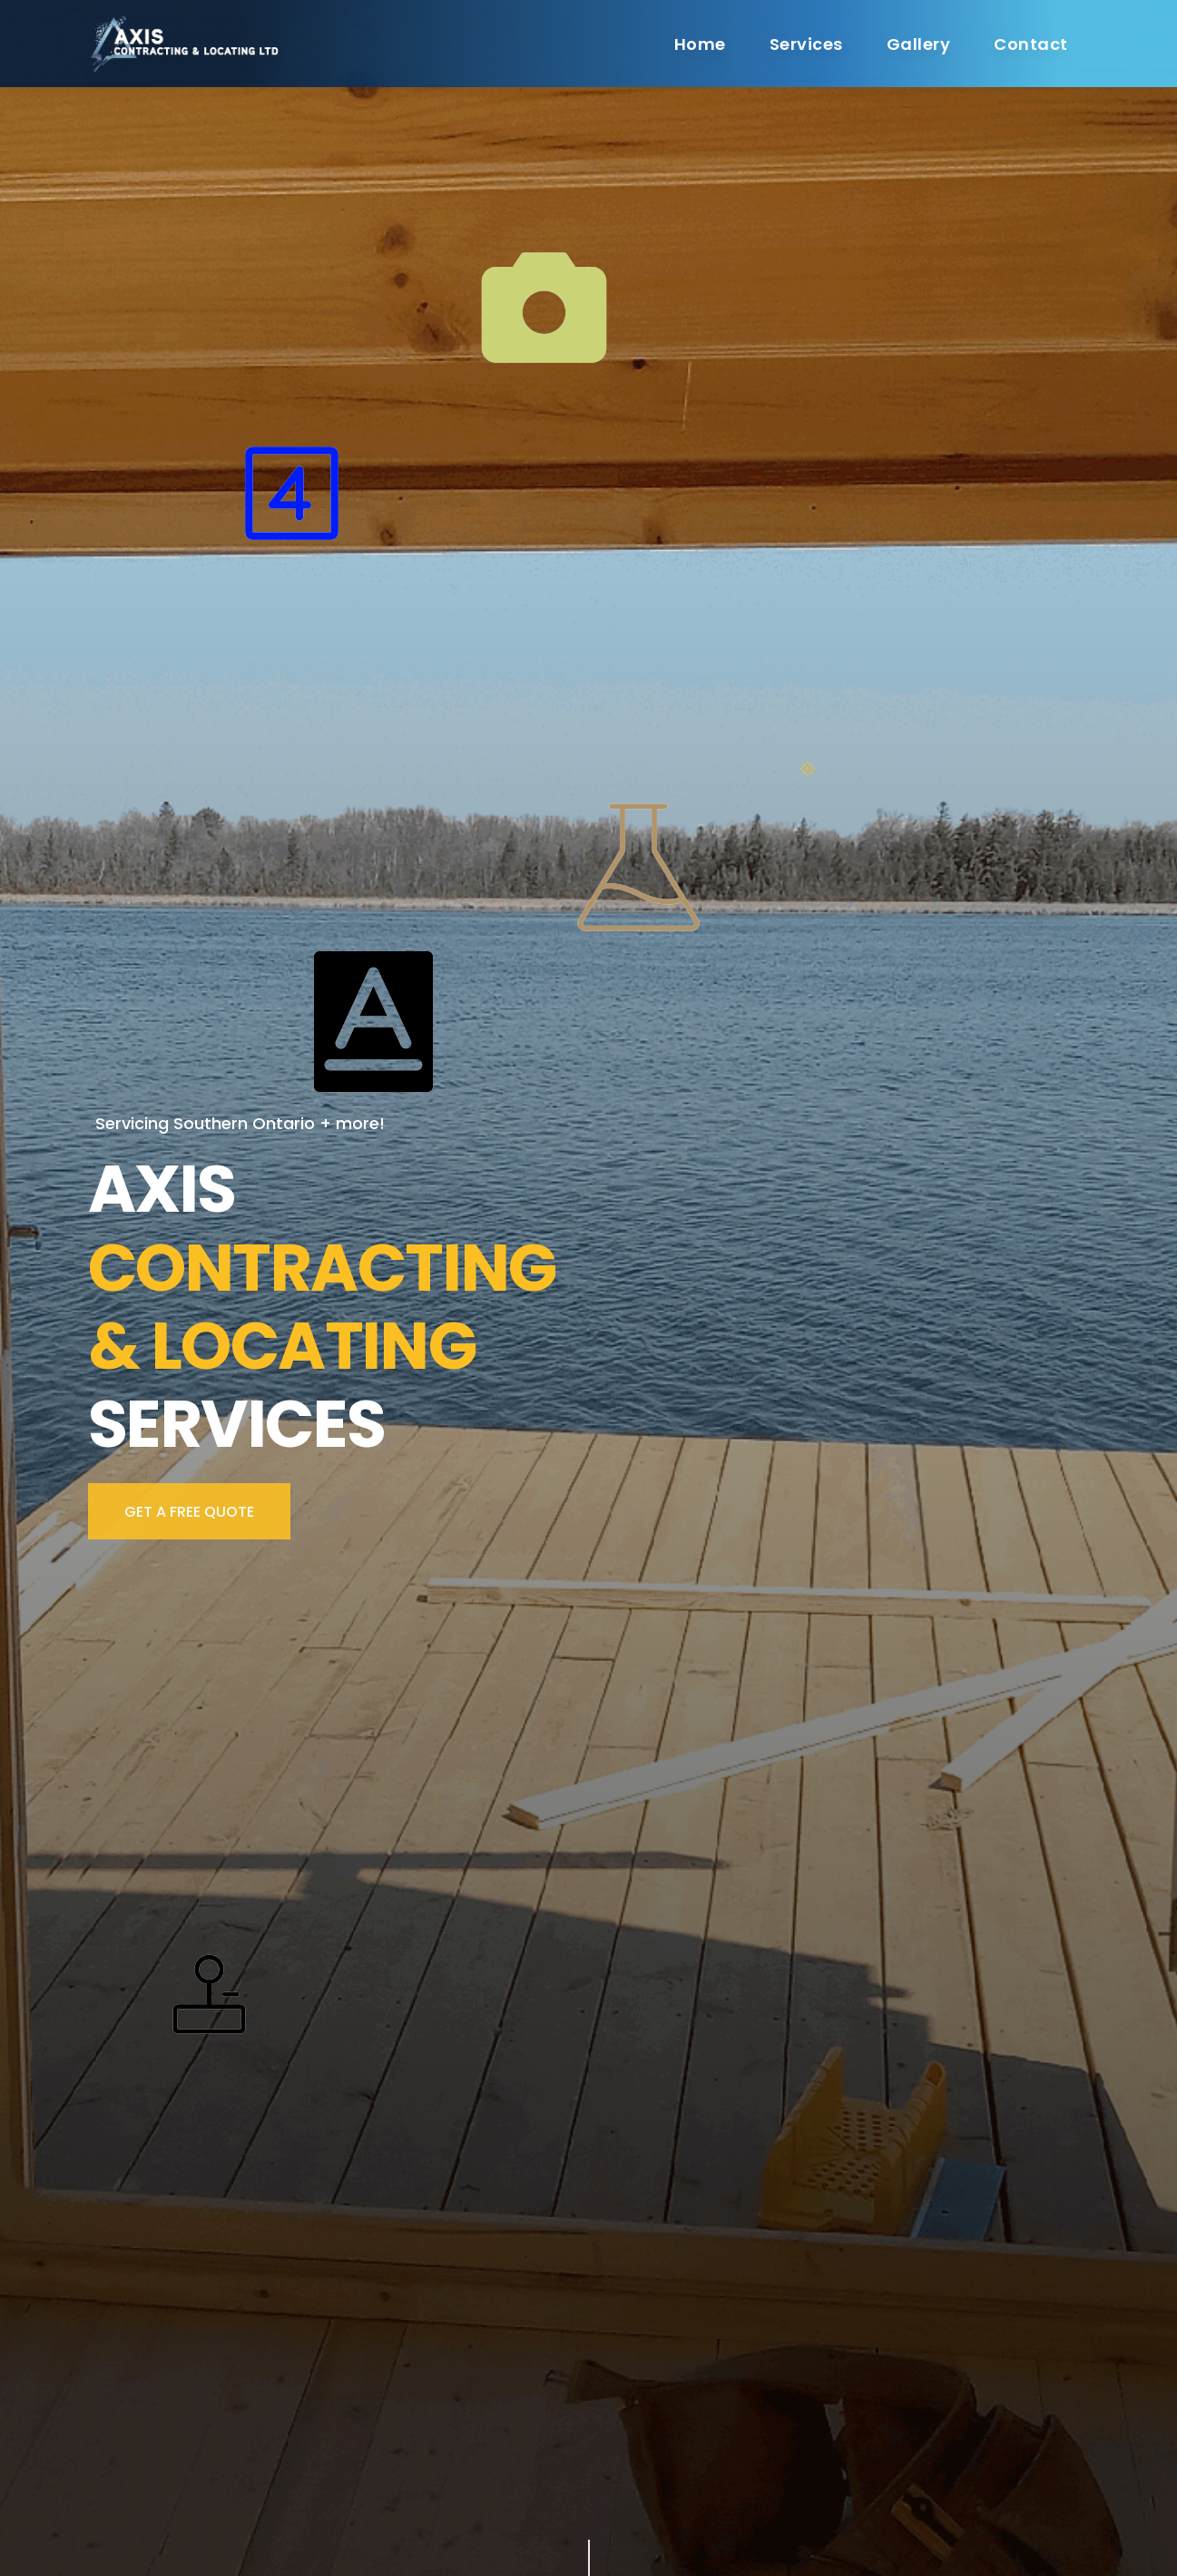  Describe the element at coordinates (291, 493) in the screenshot. I see `select or input the number four` at that location.